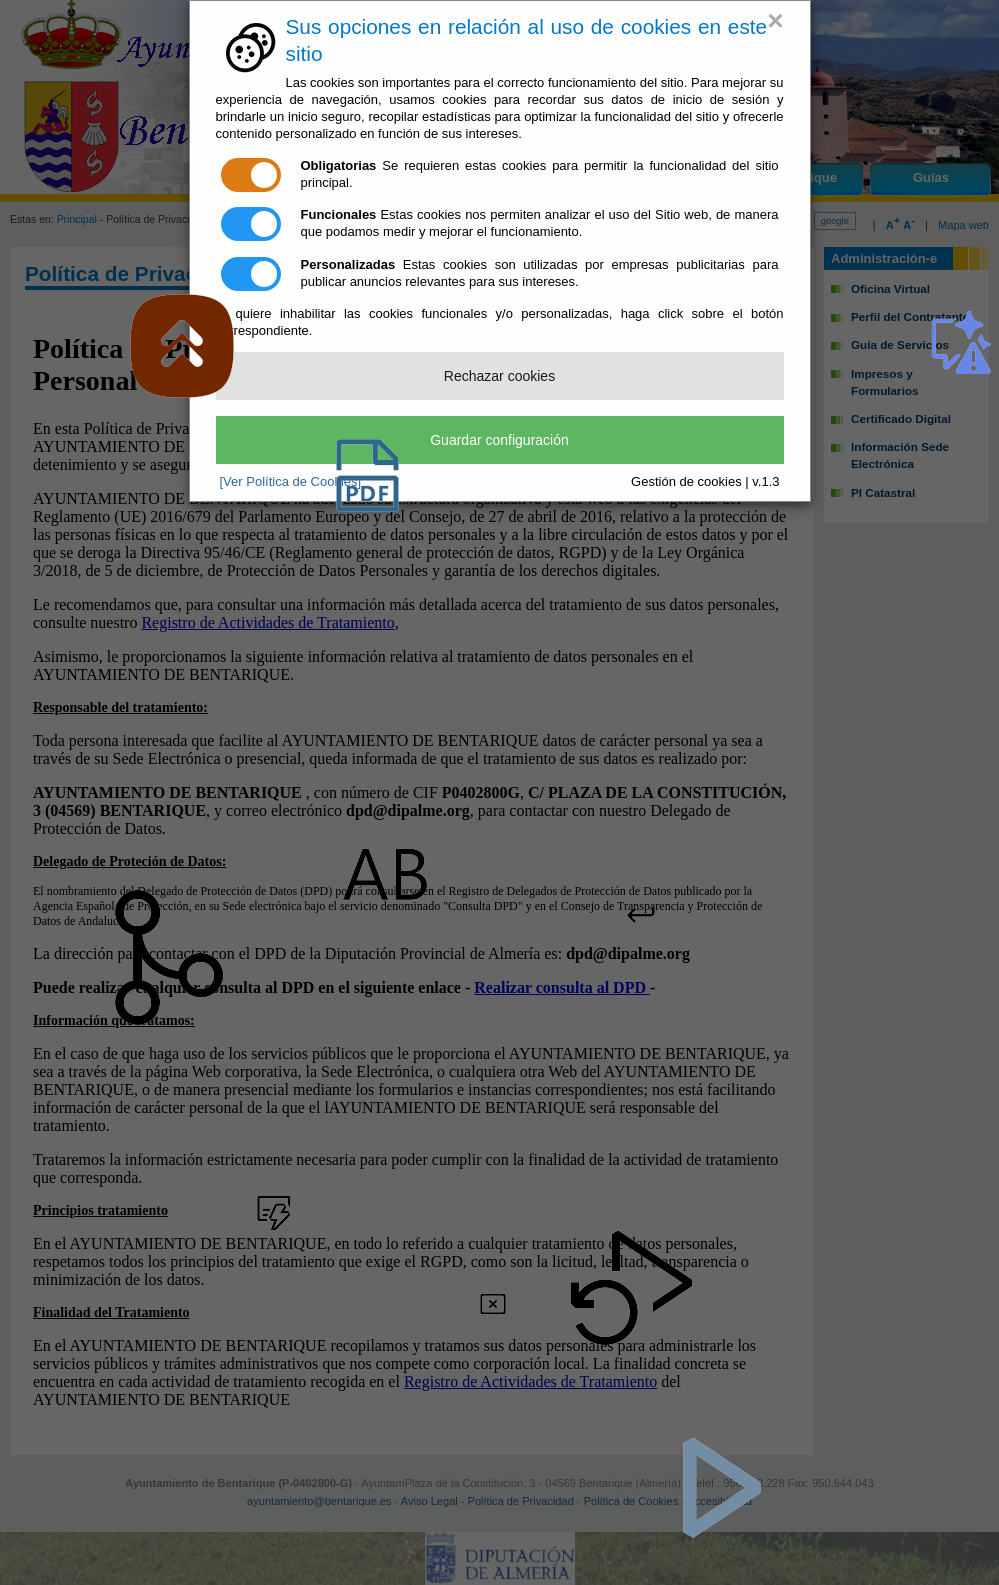  What do you see at coordinates (367, 475) in the screenshot?
I see `open a PDF document` at bounding box center [367, 475].